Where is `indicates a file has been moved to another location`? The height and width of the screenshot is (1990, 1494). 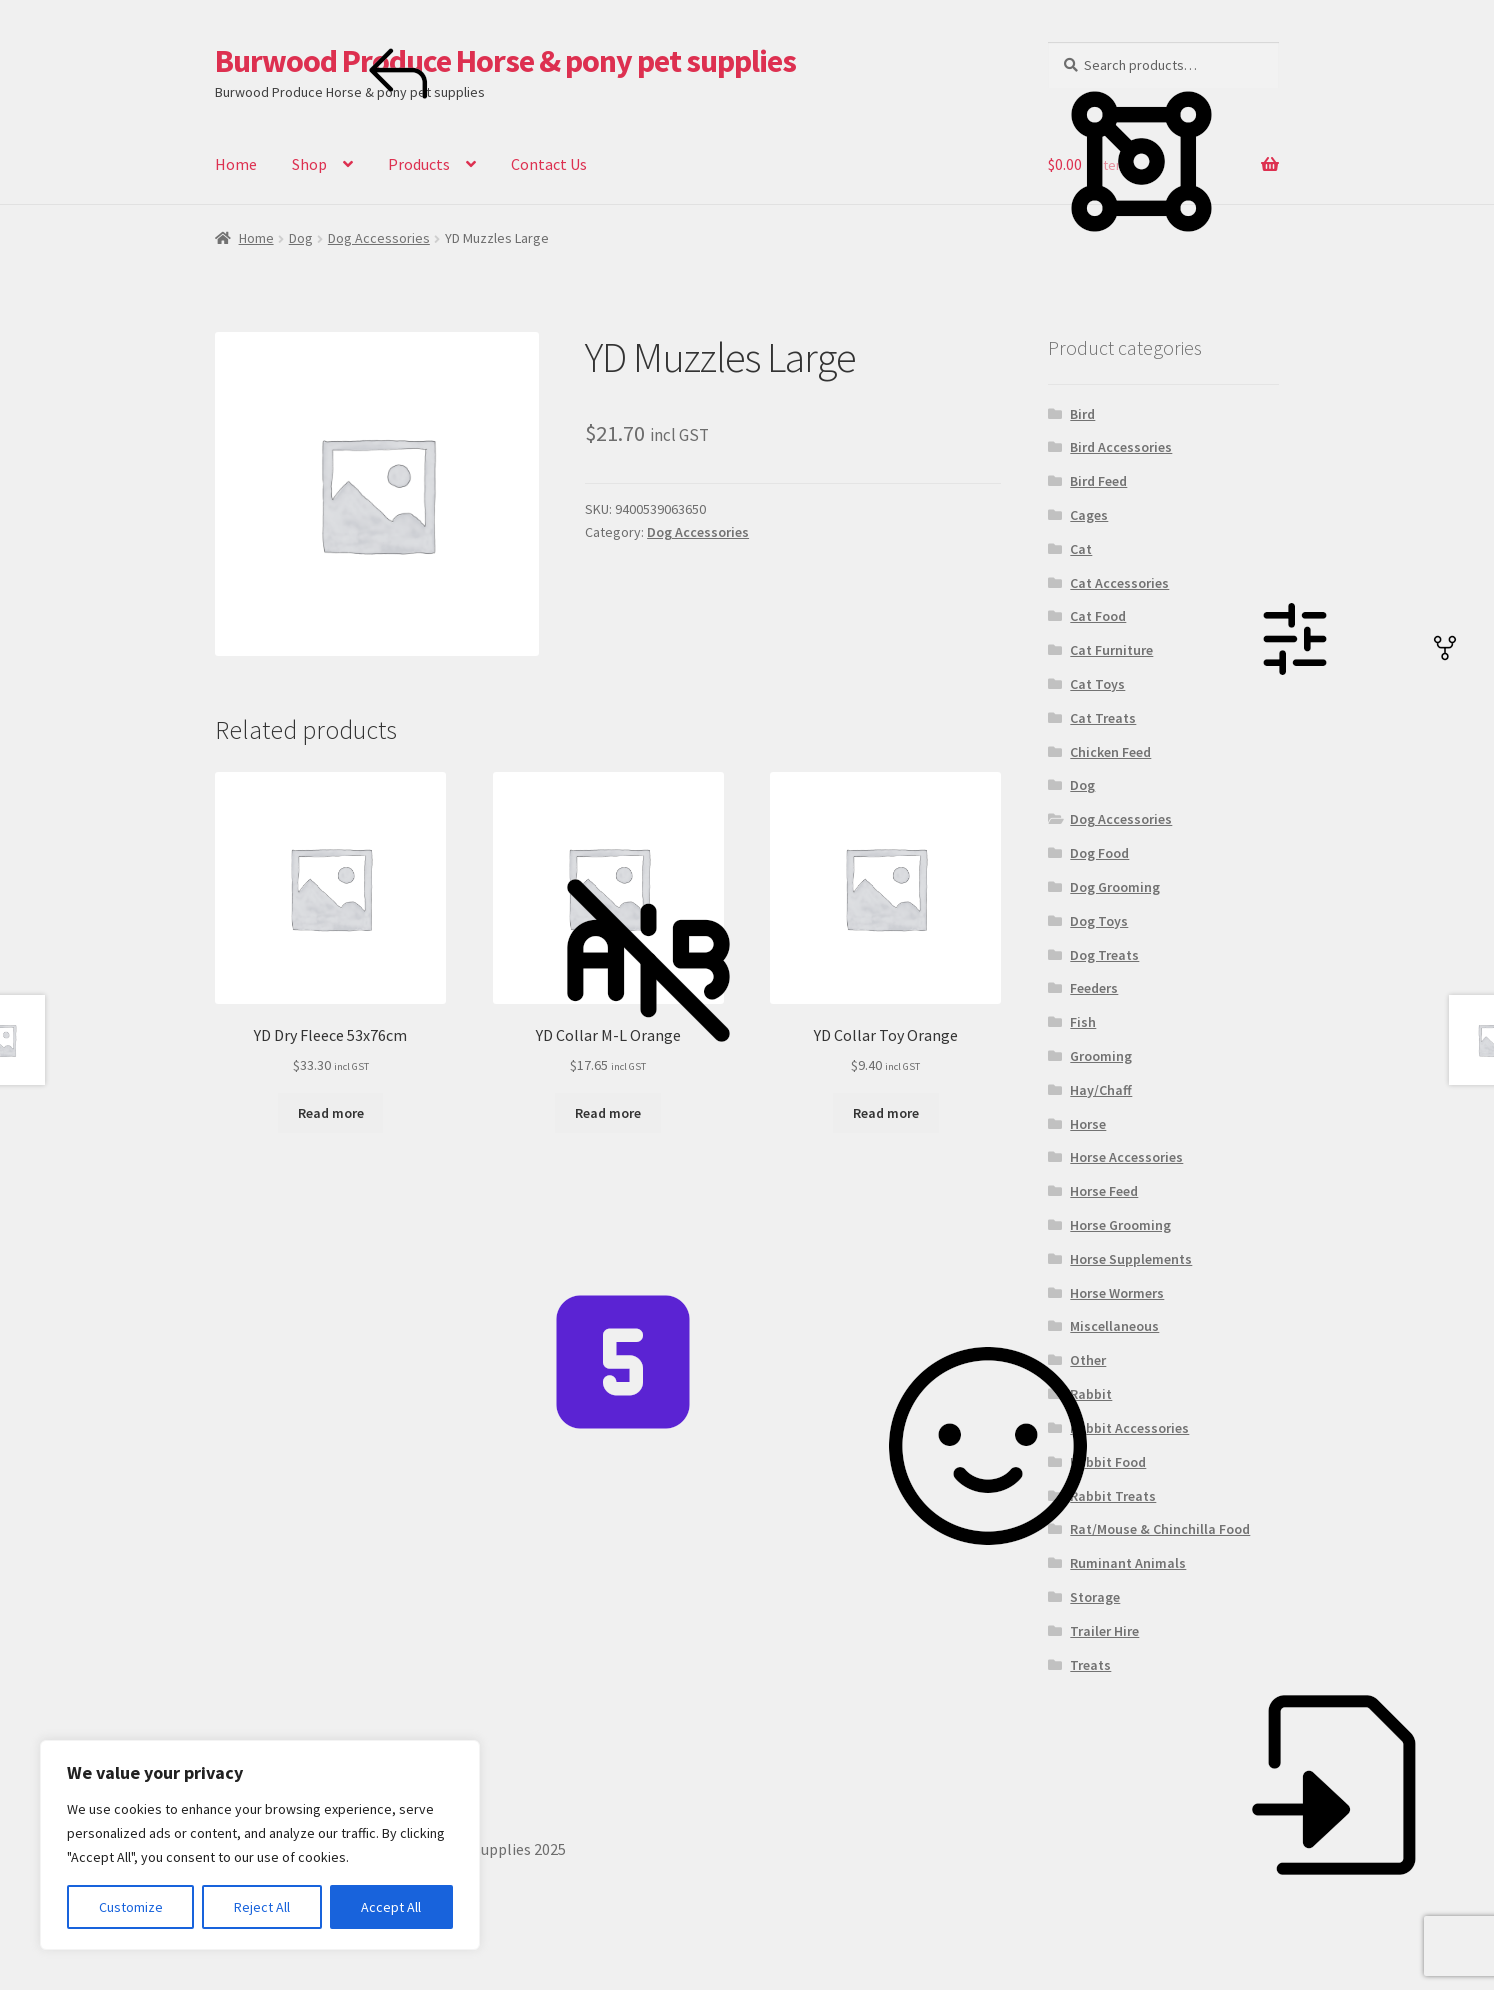 indicates a file has been moved to another location is located at coordinates (1342, 1785).